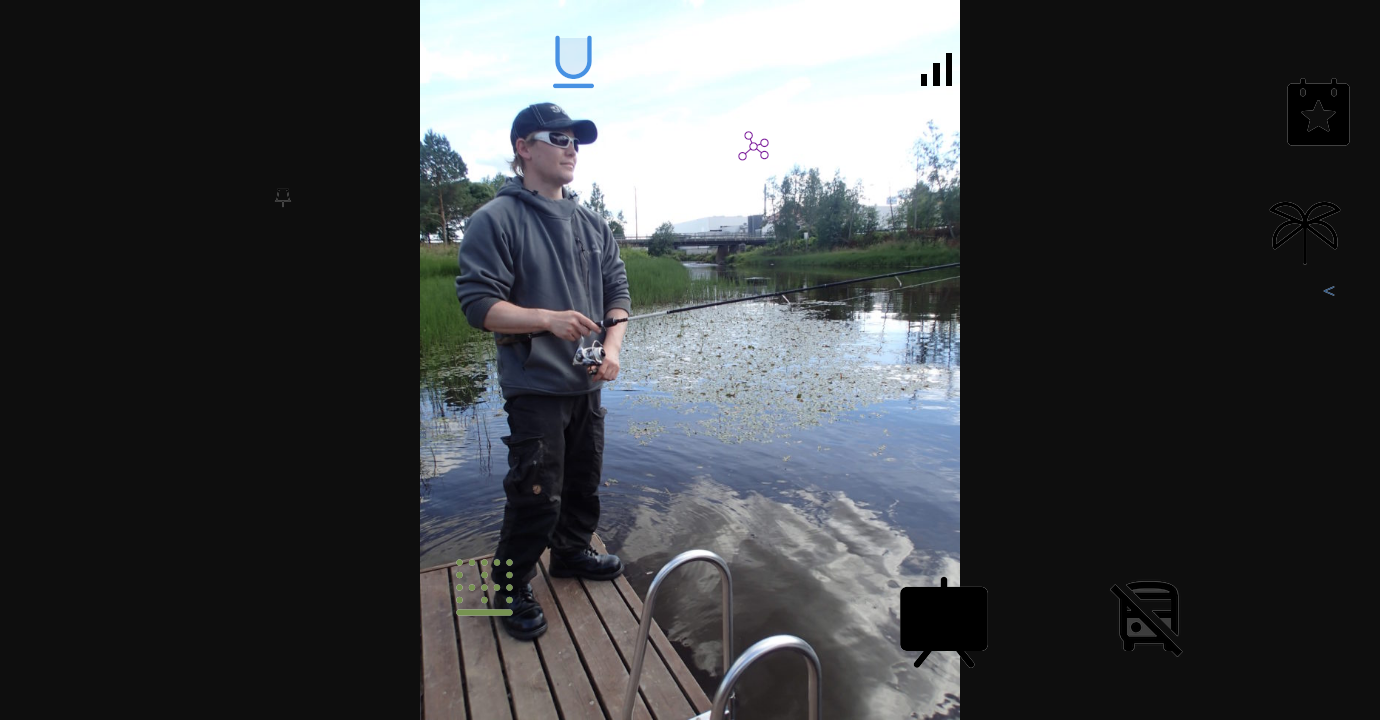 The height and width of the screenshot is (720, 1380). I want to click on indicates cellular network signal strength, so click(935, 69).